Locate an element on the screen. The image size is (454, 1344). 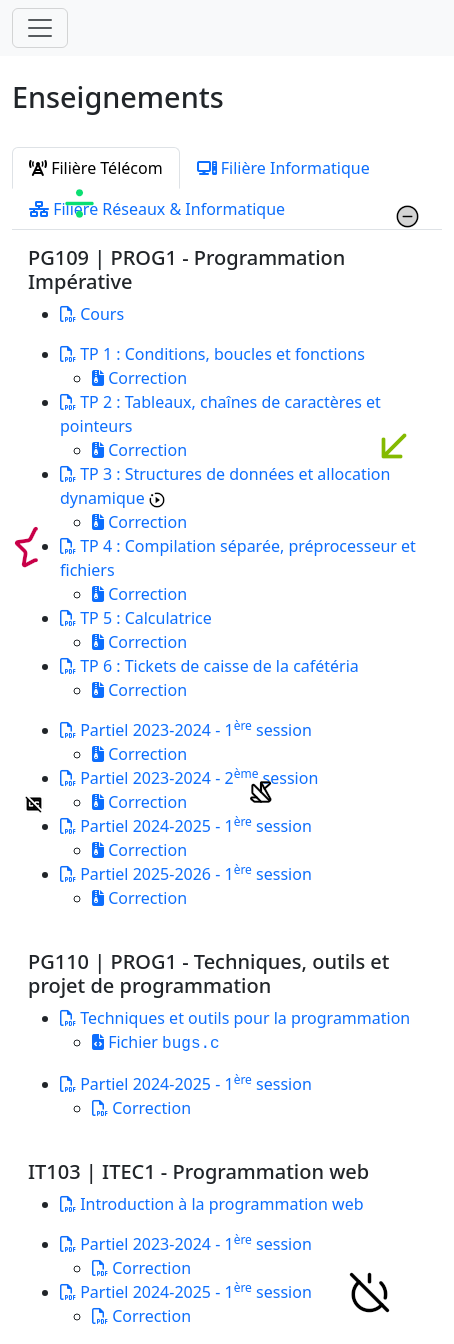
perform division calculation is located at coordinates (79, 203).